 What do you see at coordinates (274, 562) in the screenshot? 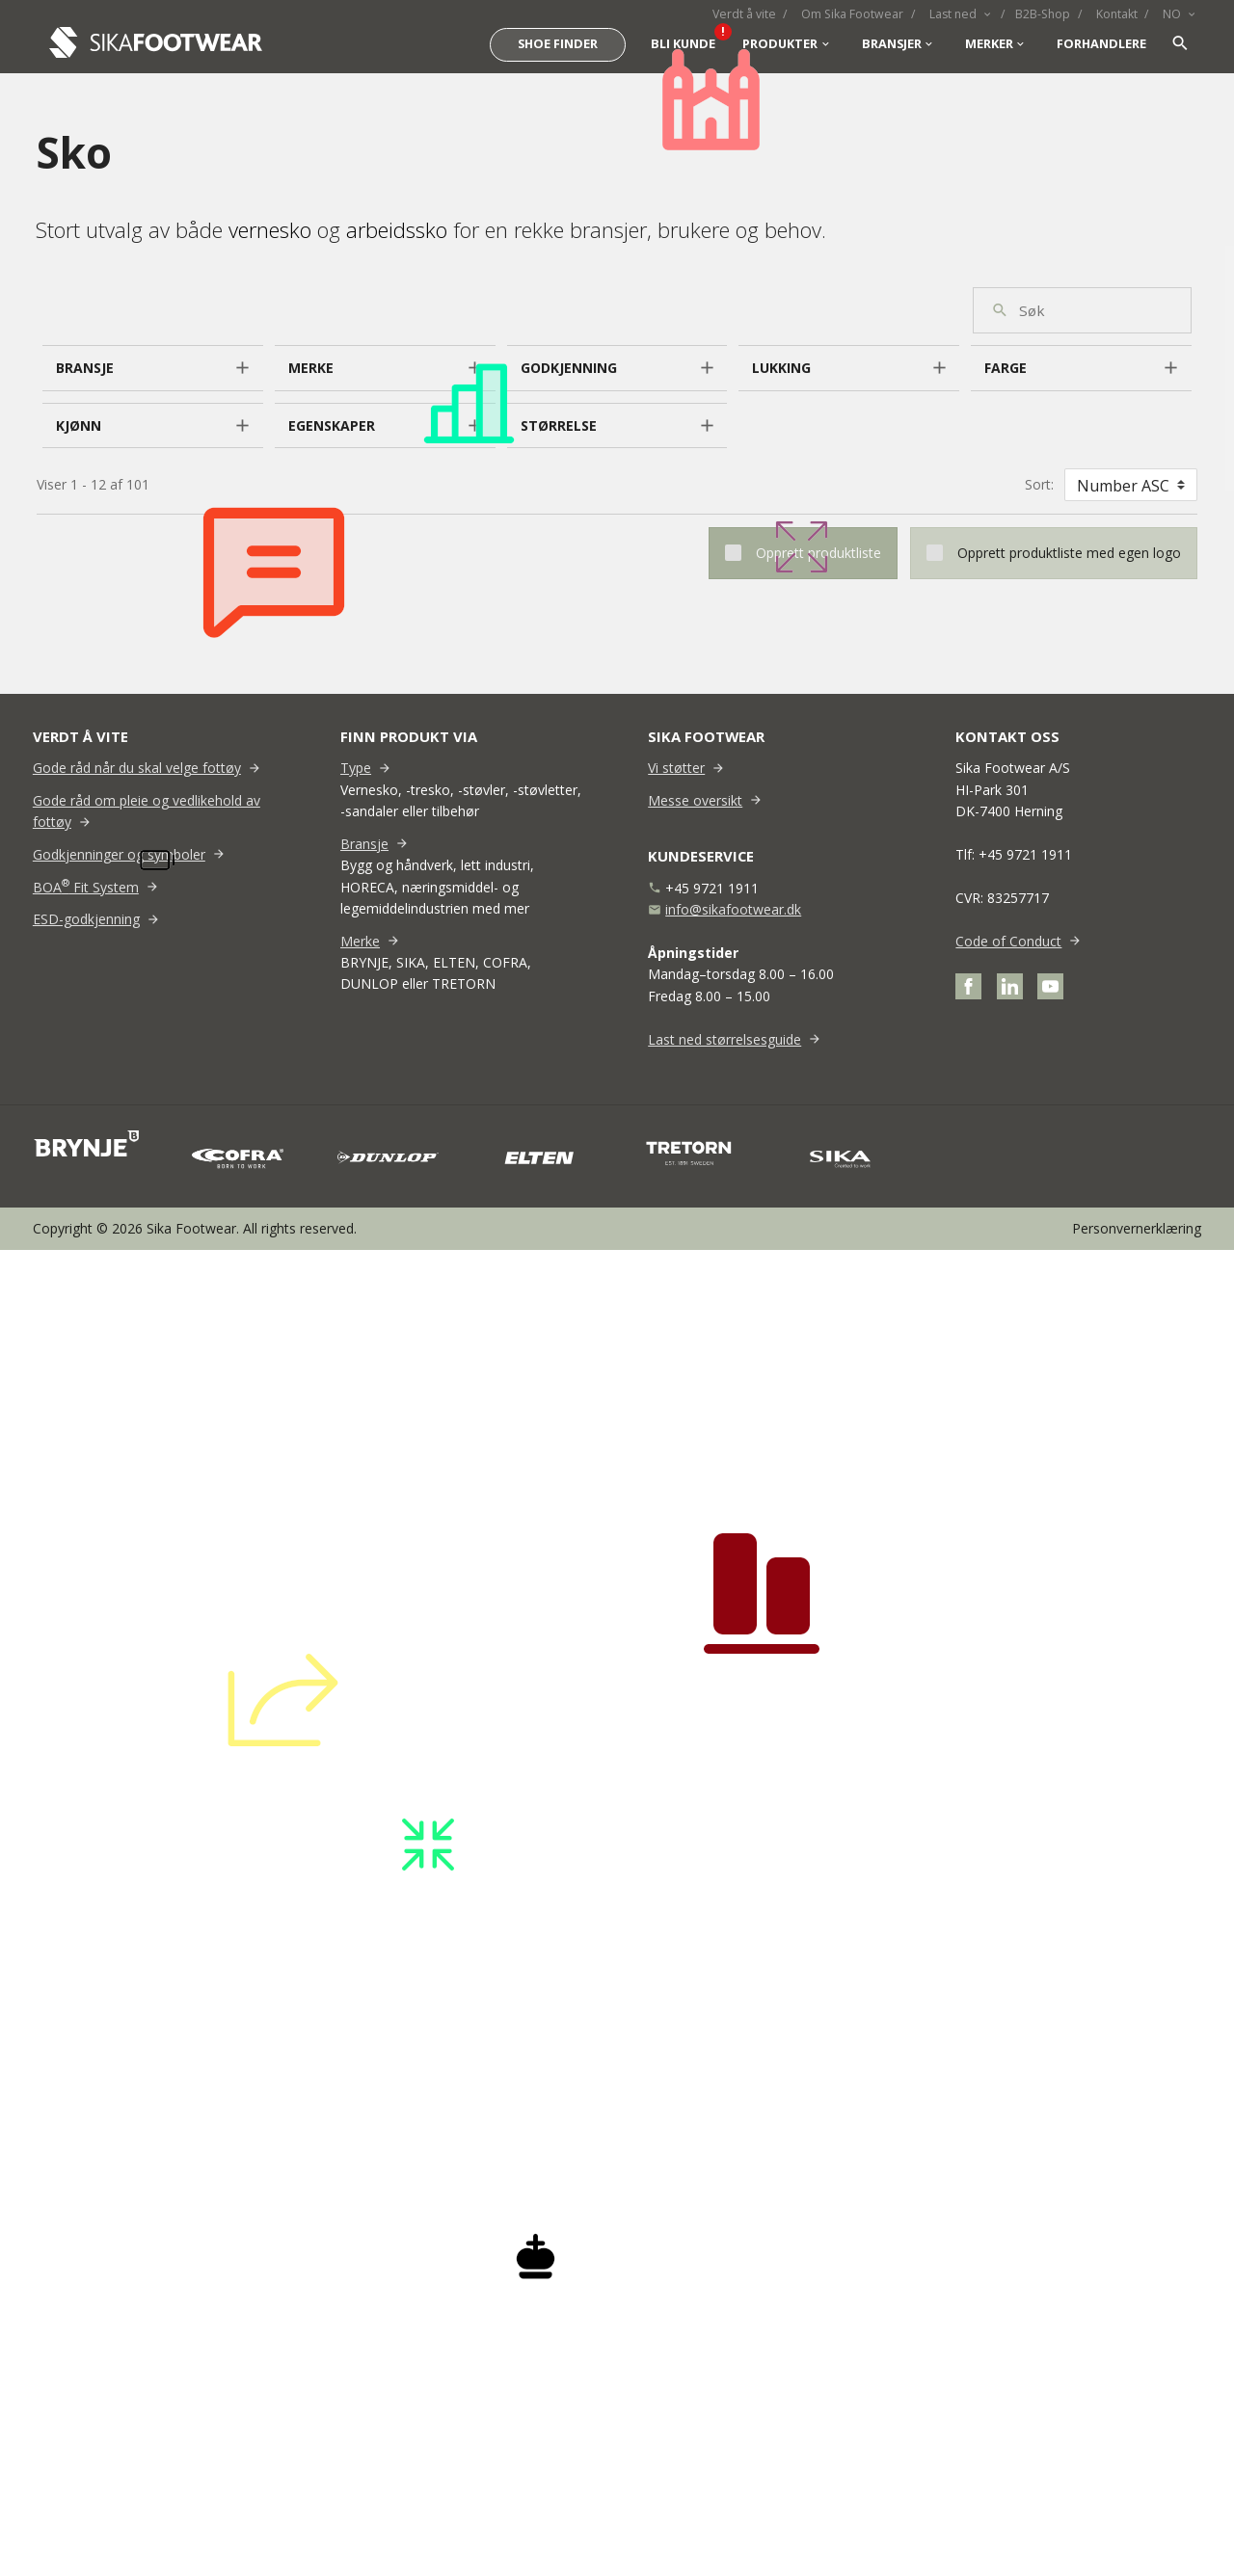
I see `open chat or messaging` at bounding box center [274, 562].